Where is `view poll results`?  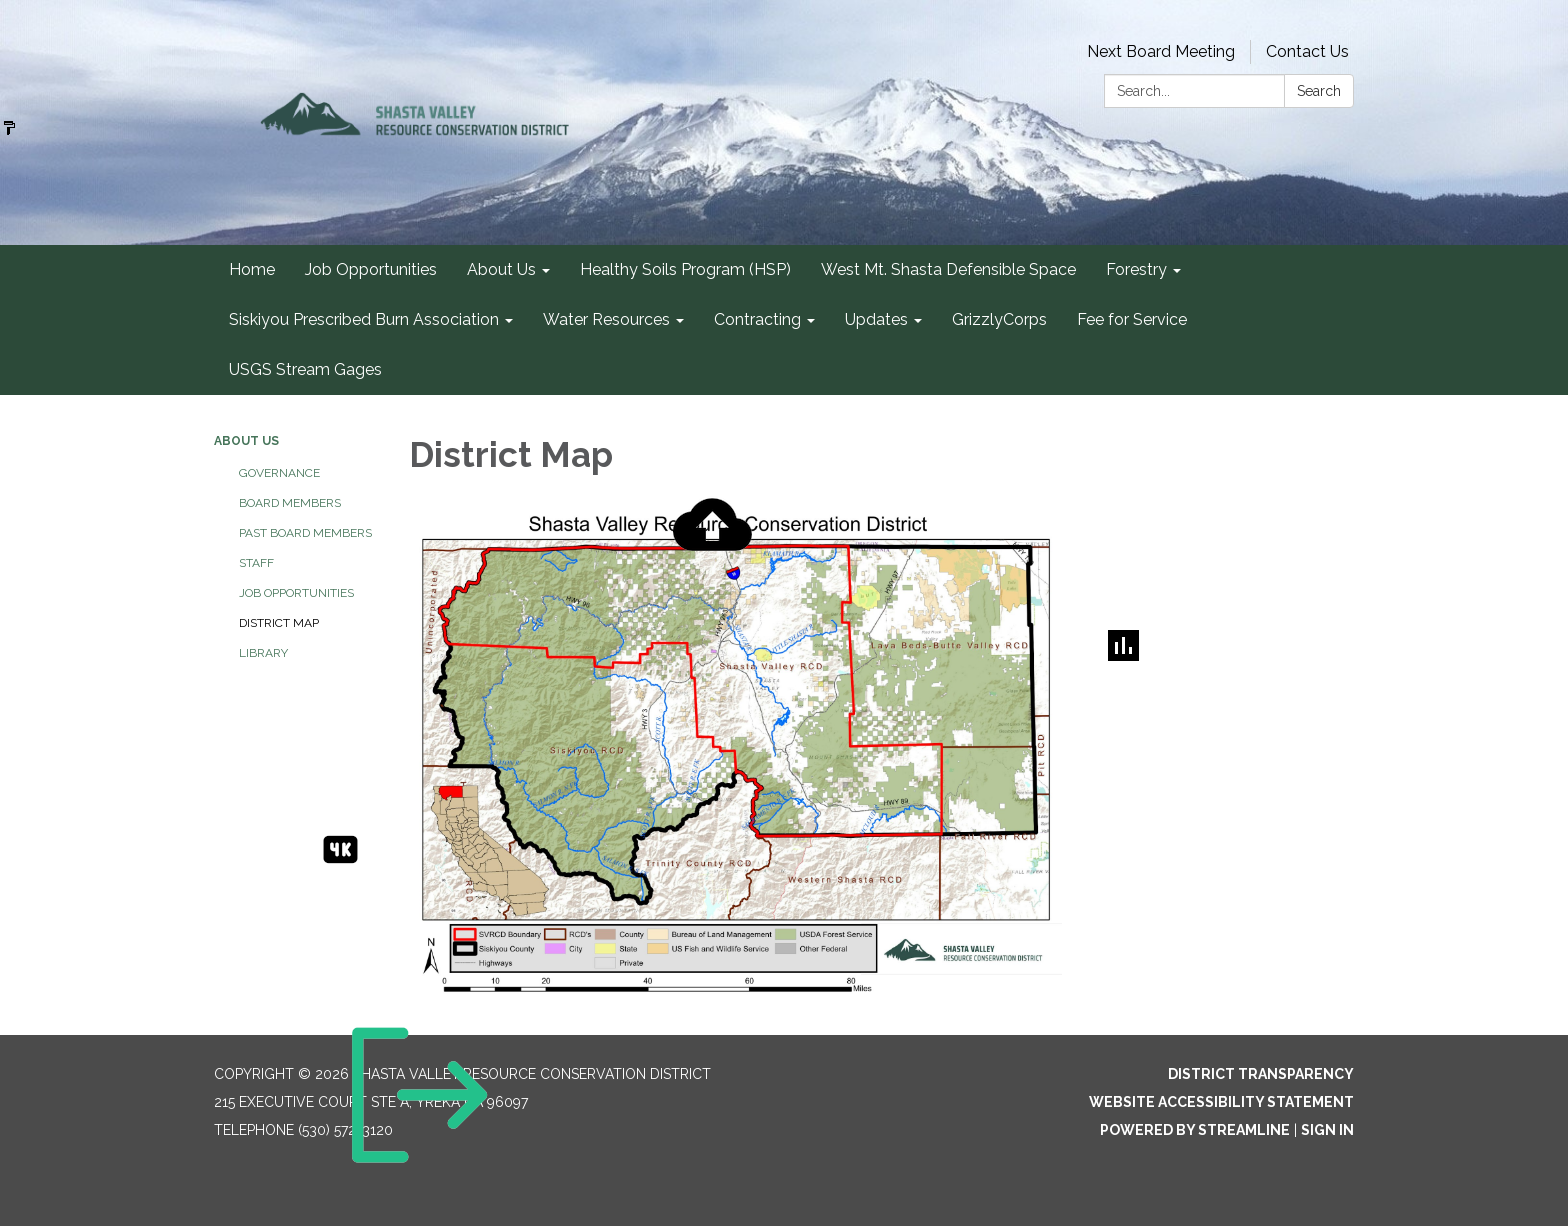 view poll results is located at coordinates (1123, 645).